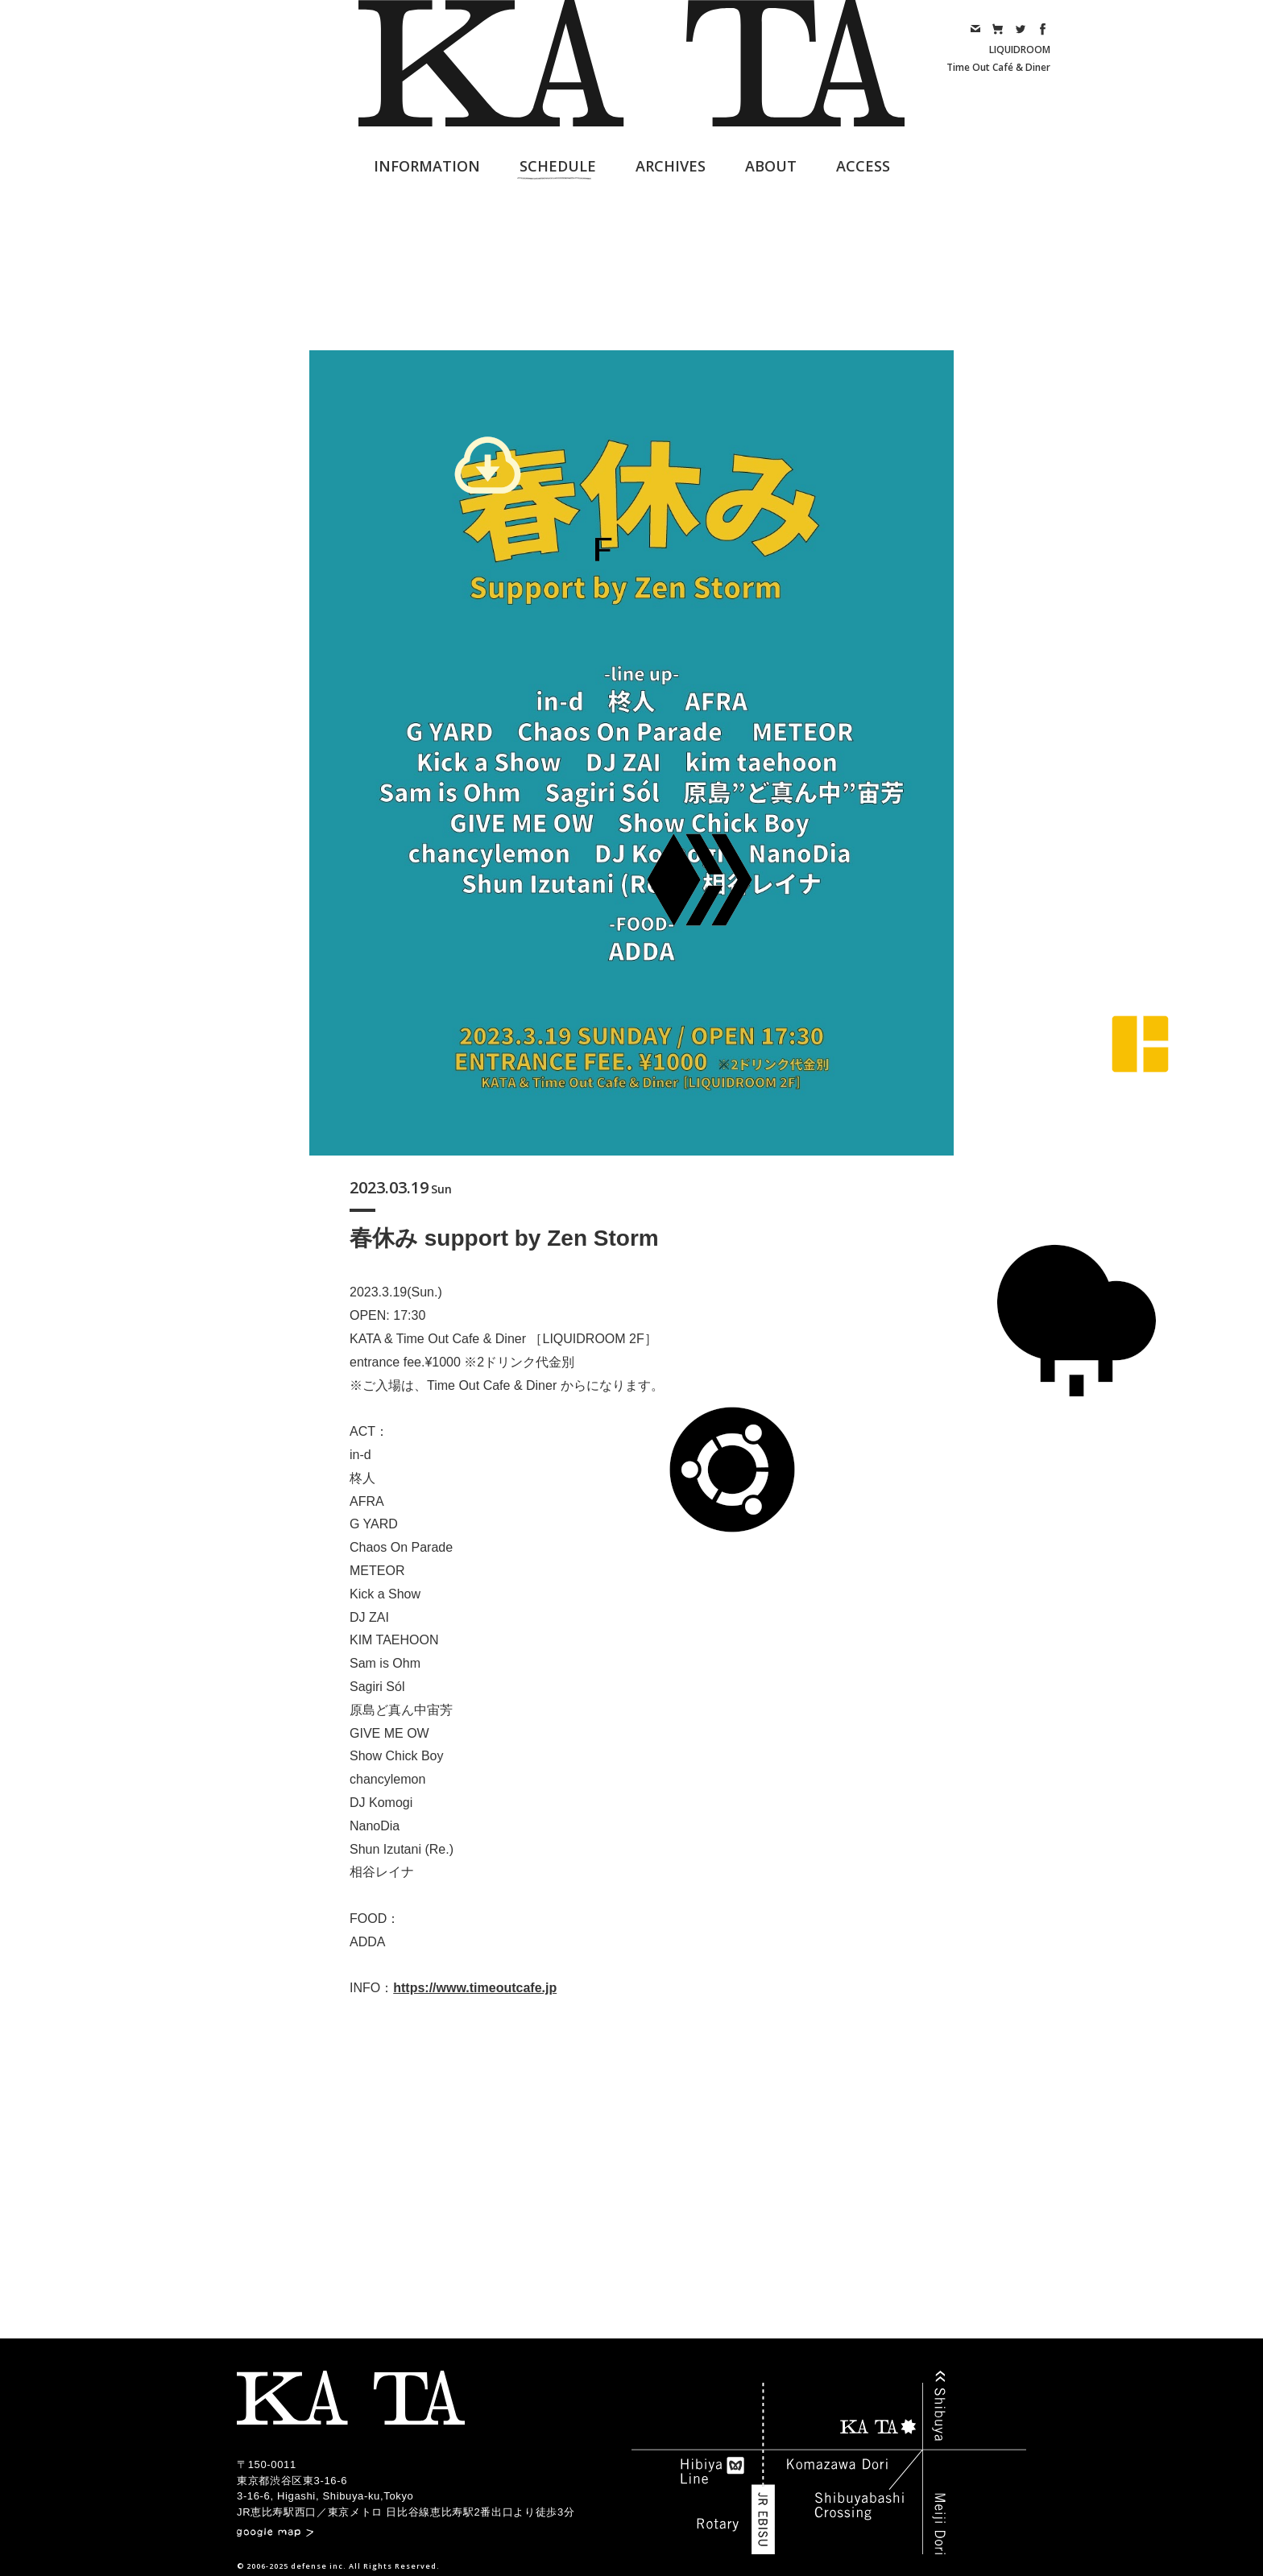 The image size is (1263, 2576). What do you see at coordinates (487, 466) in the screenshot?
I see `download file from cloud storage` at bounding box center [487, 466].